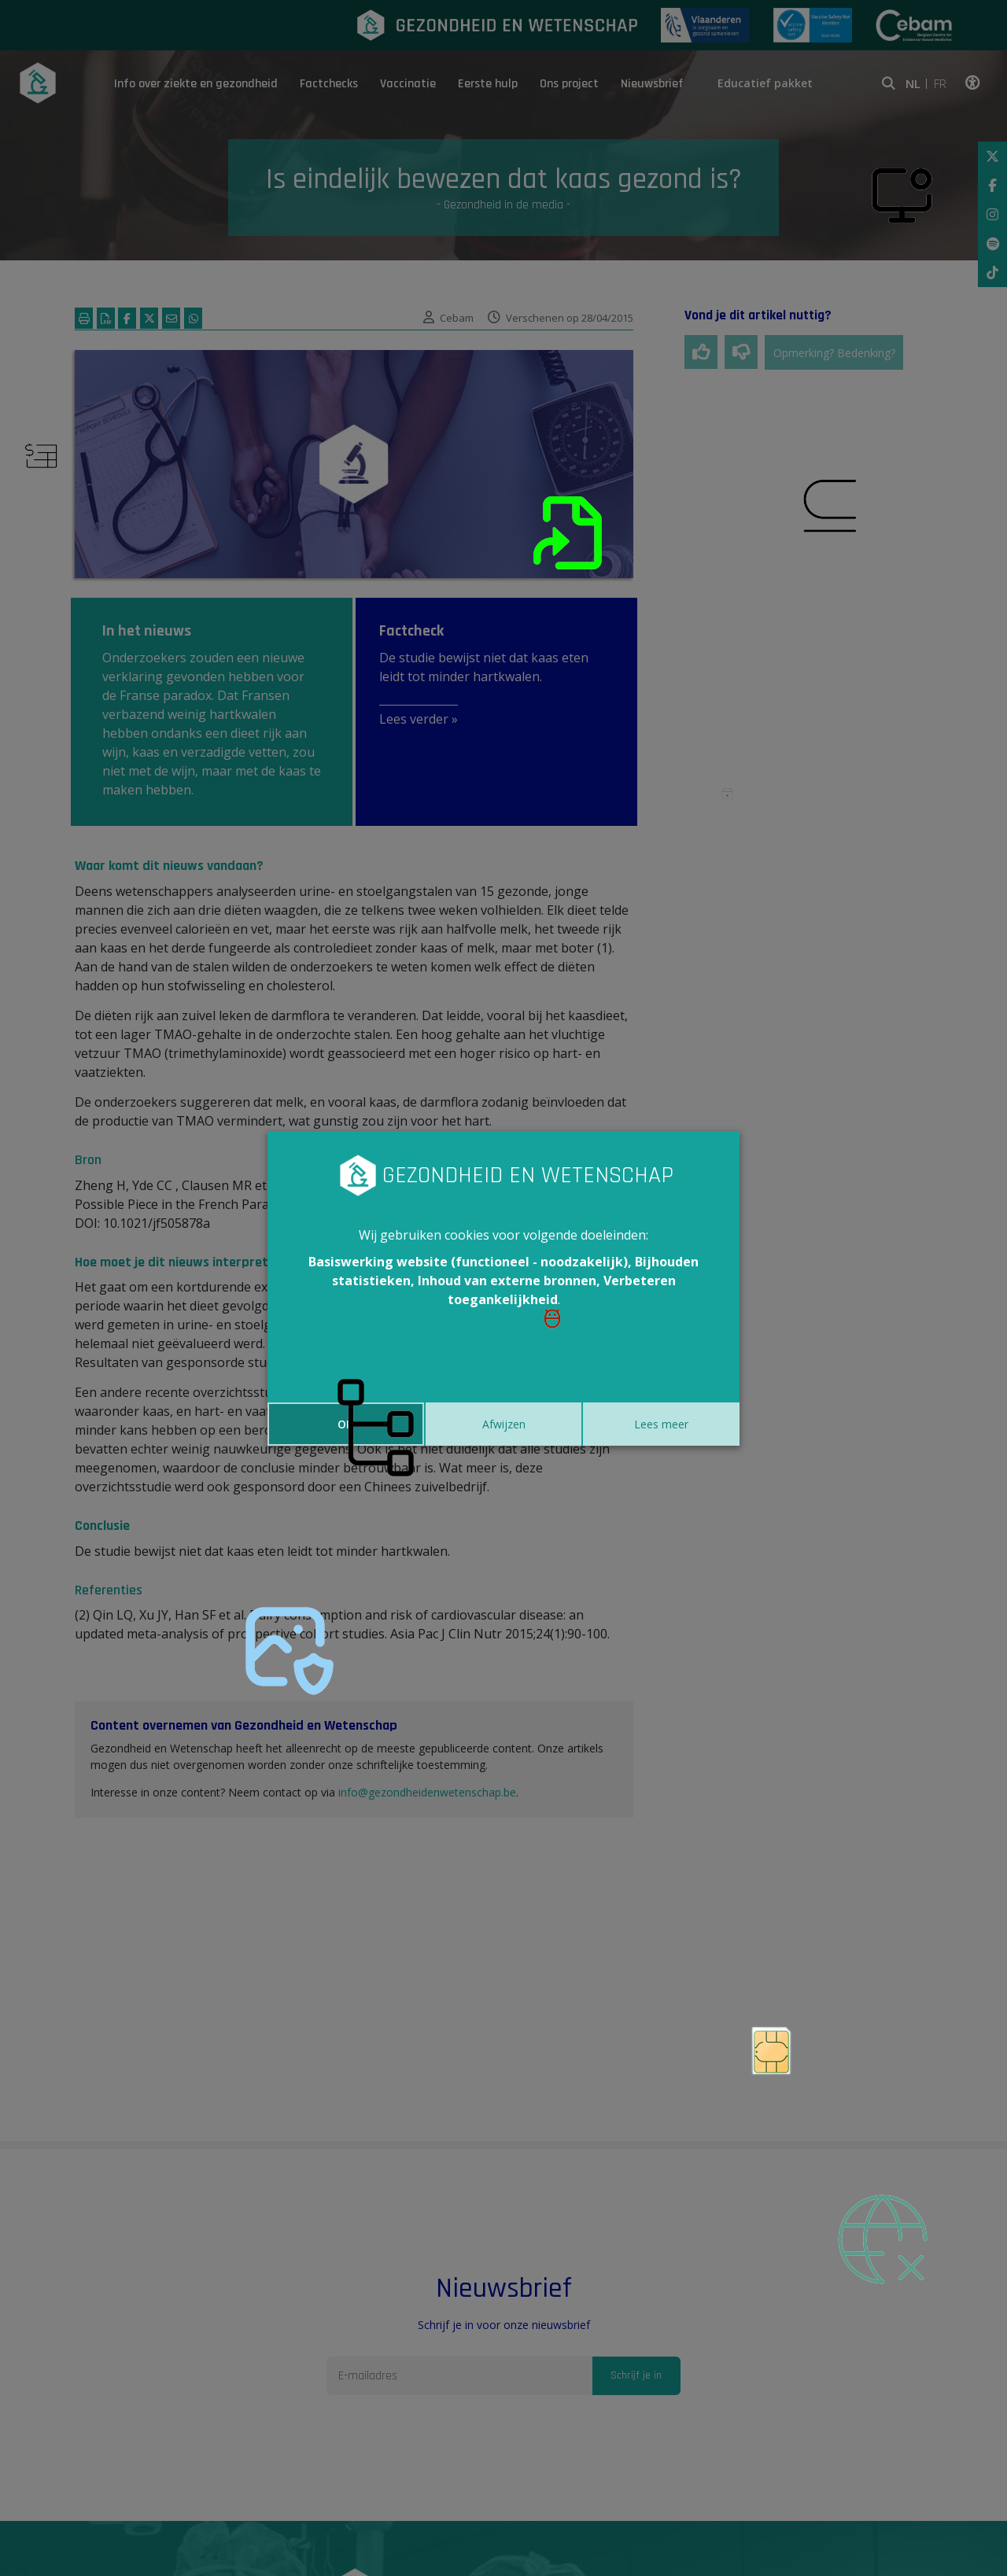 Image resolution: width=1007 pixels, height=2576 pixels. I want to click on no internet connection, so click(883, 2239).